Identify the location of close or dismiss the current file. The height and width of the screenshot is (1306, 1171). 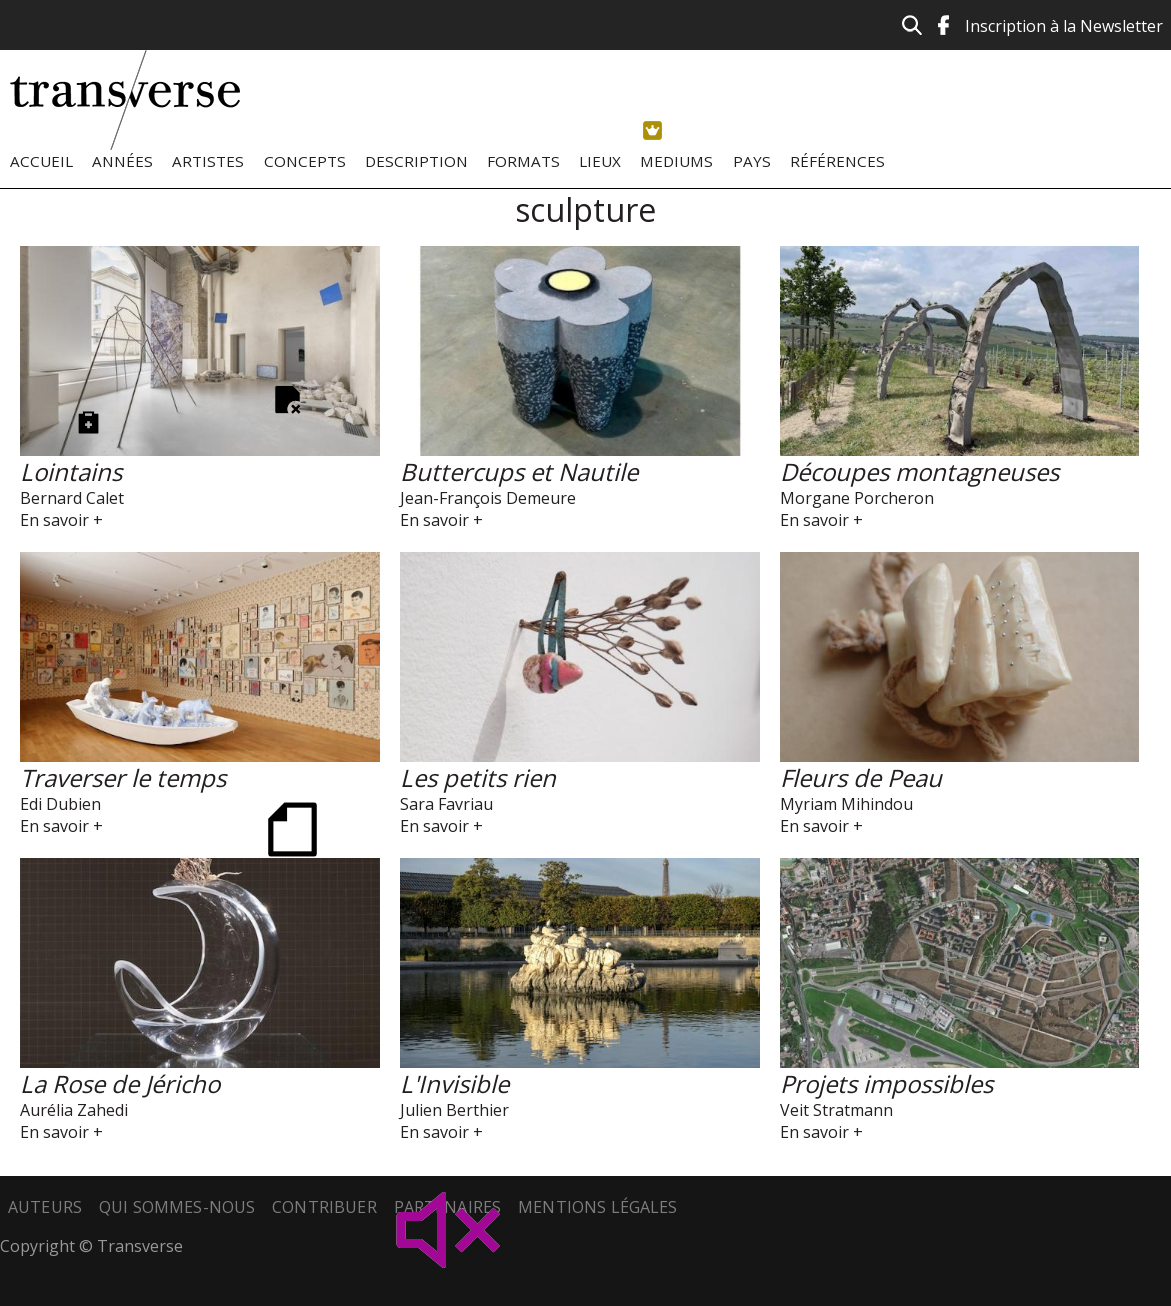
(287, 399).